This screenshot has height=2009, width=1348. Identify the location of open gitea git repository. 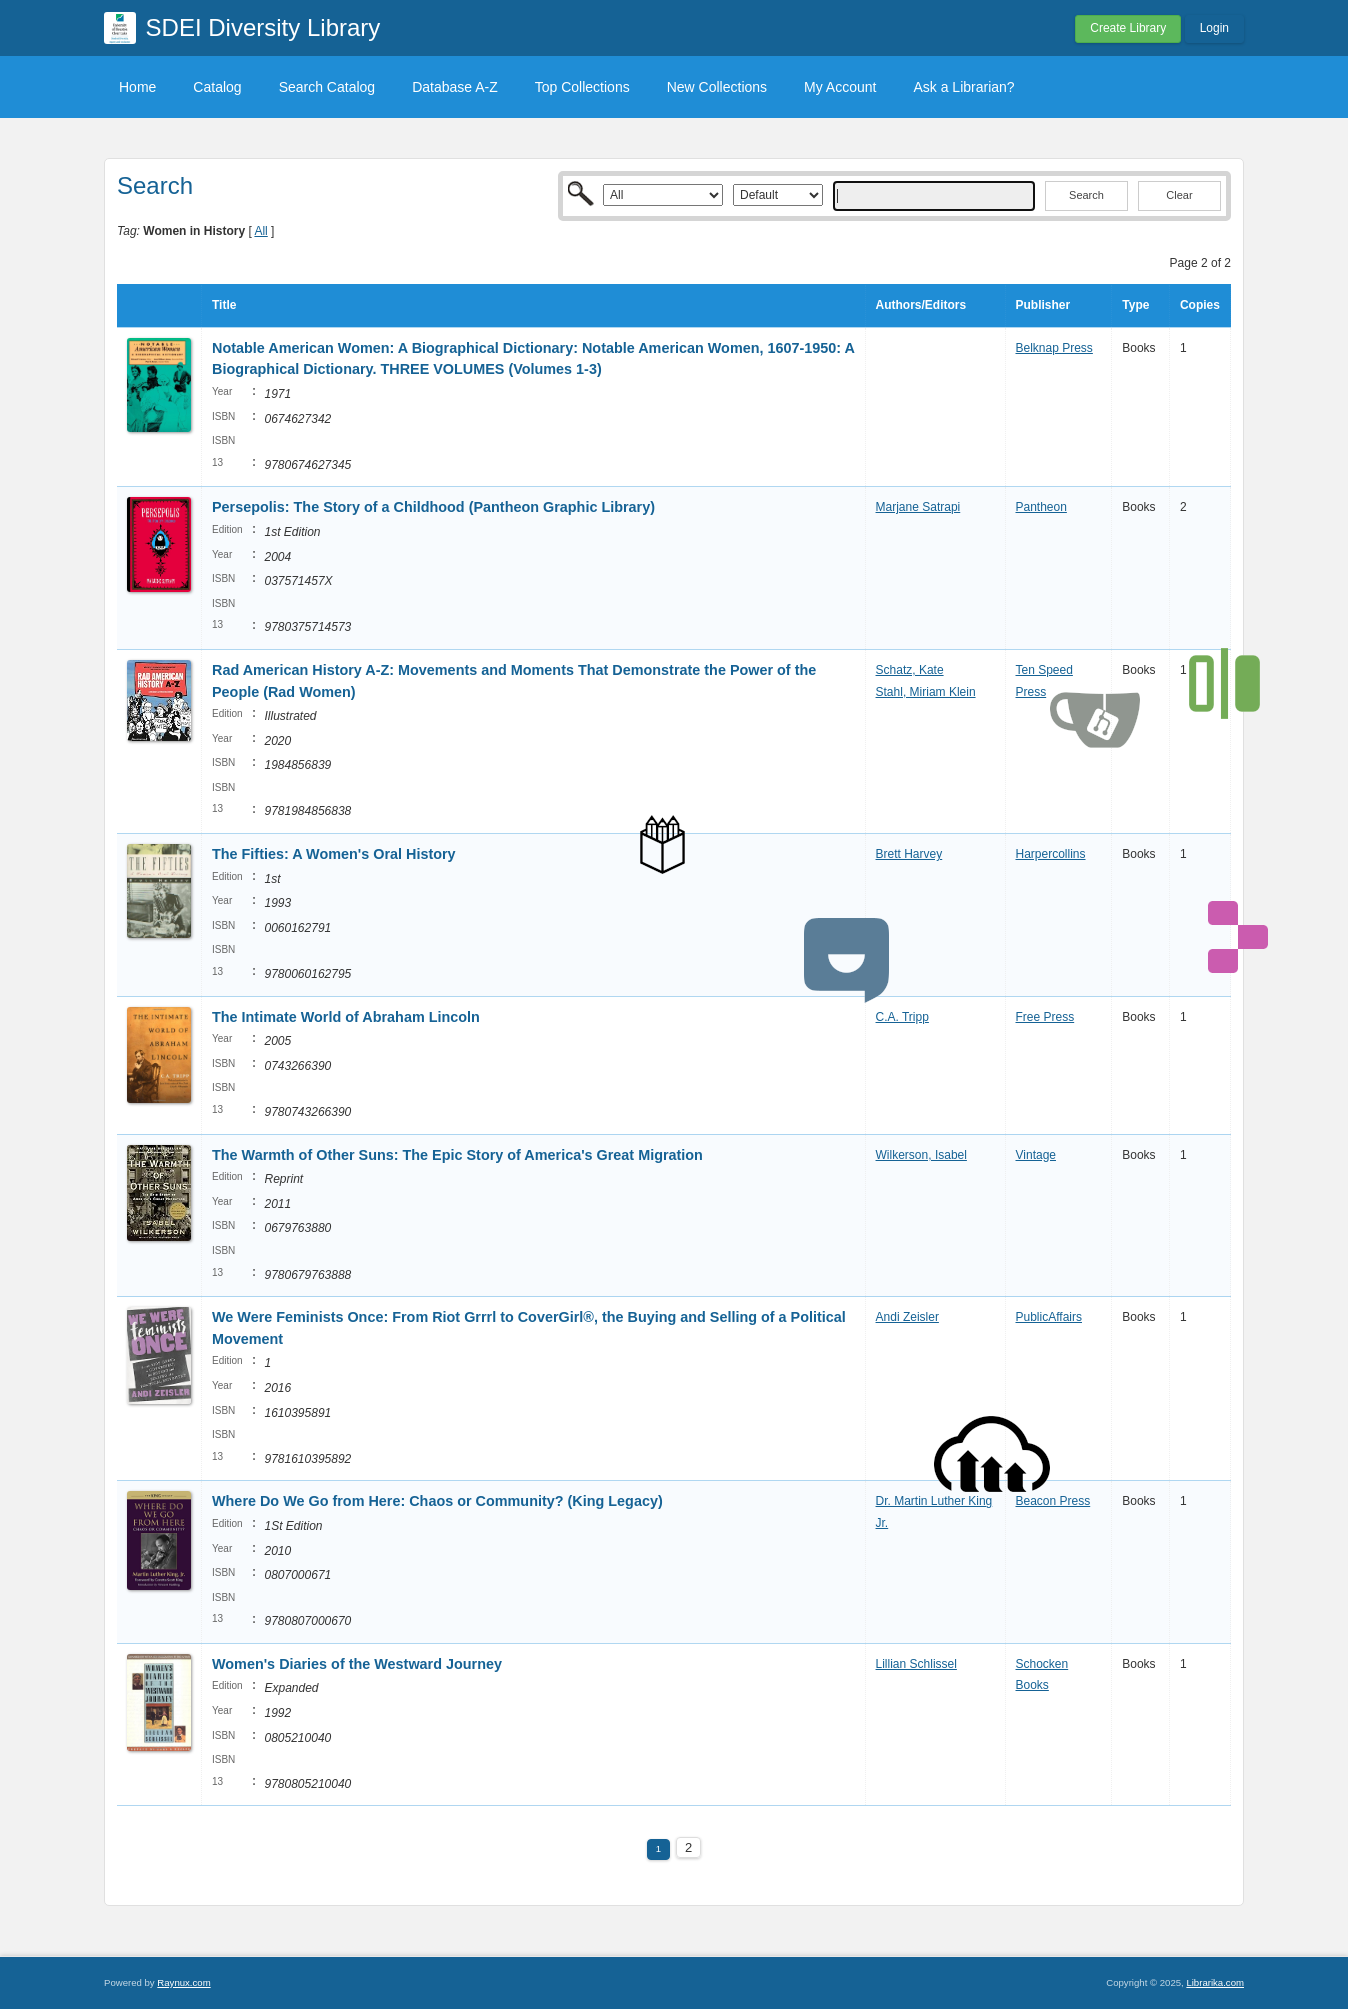
(1095, 720).